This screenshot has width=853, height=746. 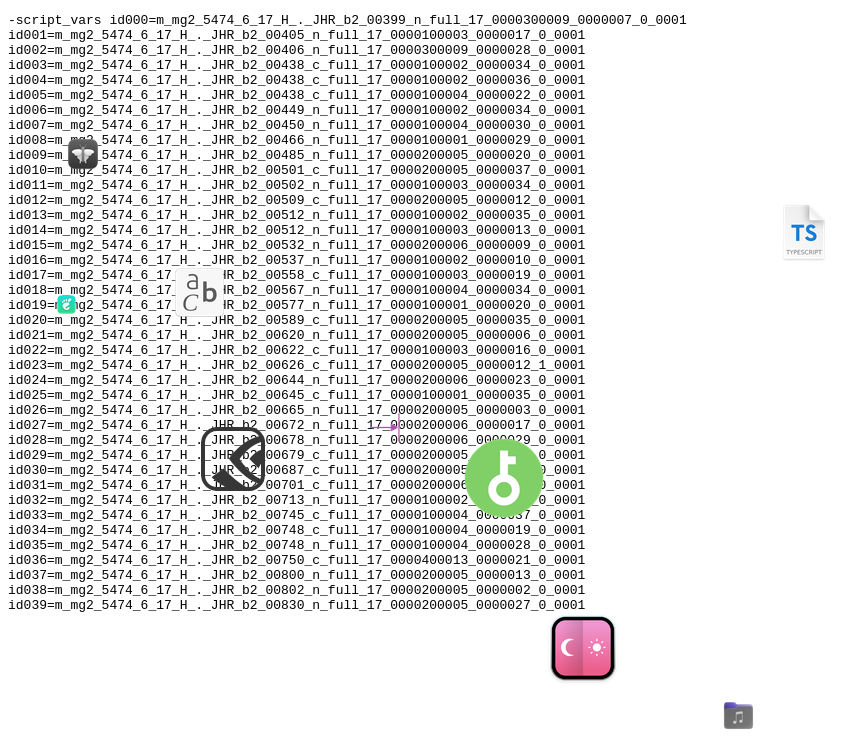 What do you see at coordinates (83, 154) in the screenshot?
I see `open qmmp audio player` at bounding box center [83, 154].